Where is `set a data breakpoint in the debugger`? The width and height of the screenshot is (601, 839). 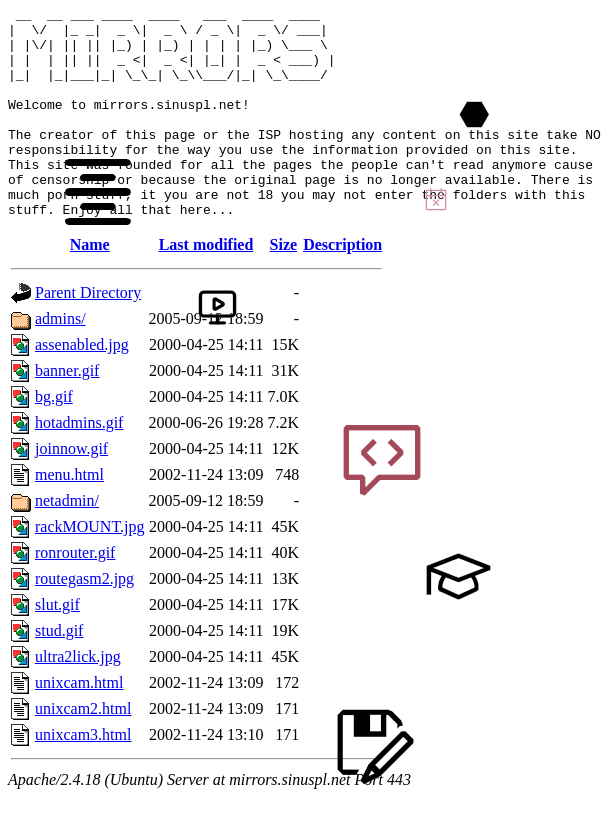 set a data breakpoint in the debugger is located at coordinates (475, 114).